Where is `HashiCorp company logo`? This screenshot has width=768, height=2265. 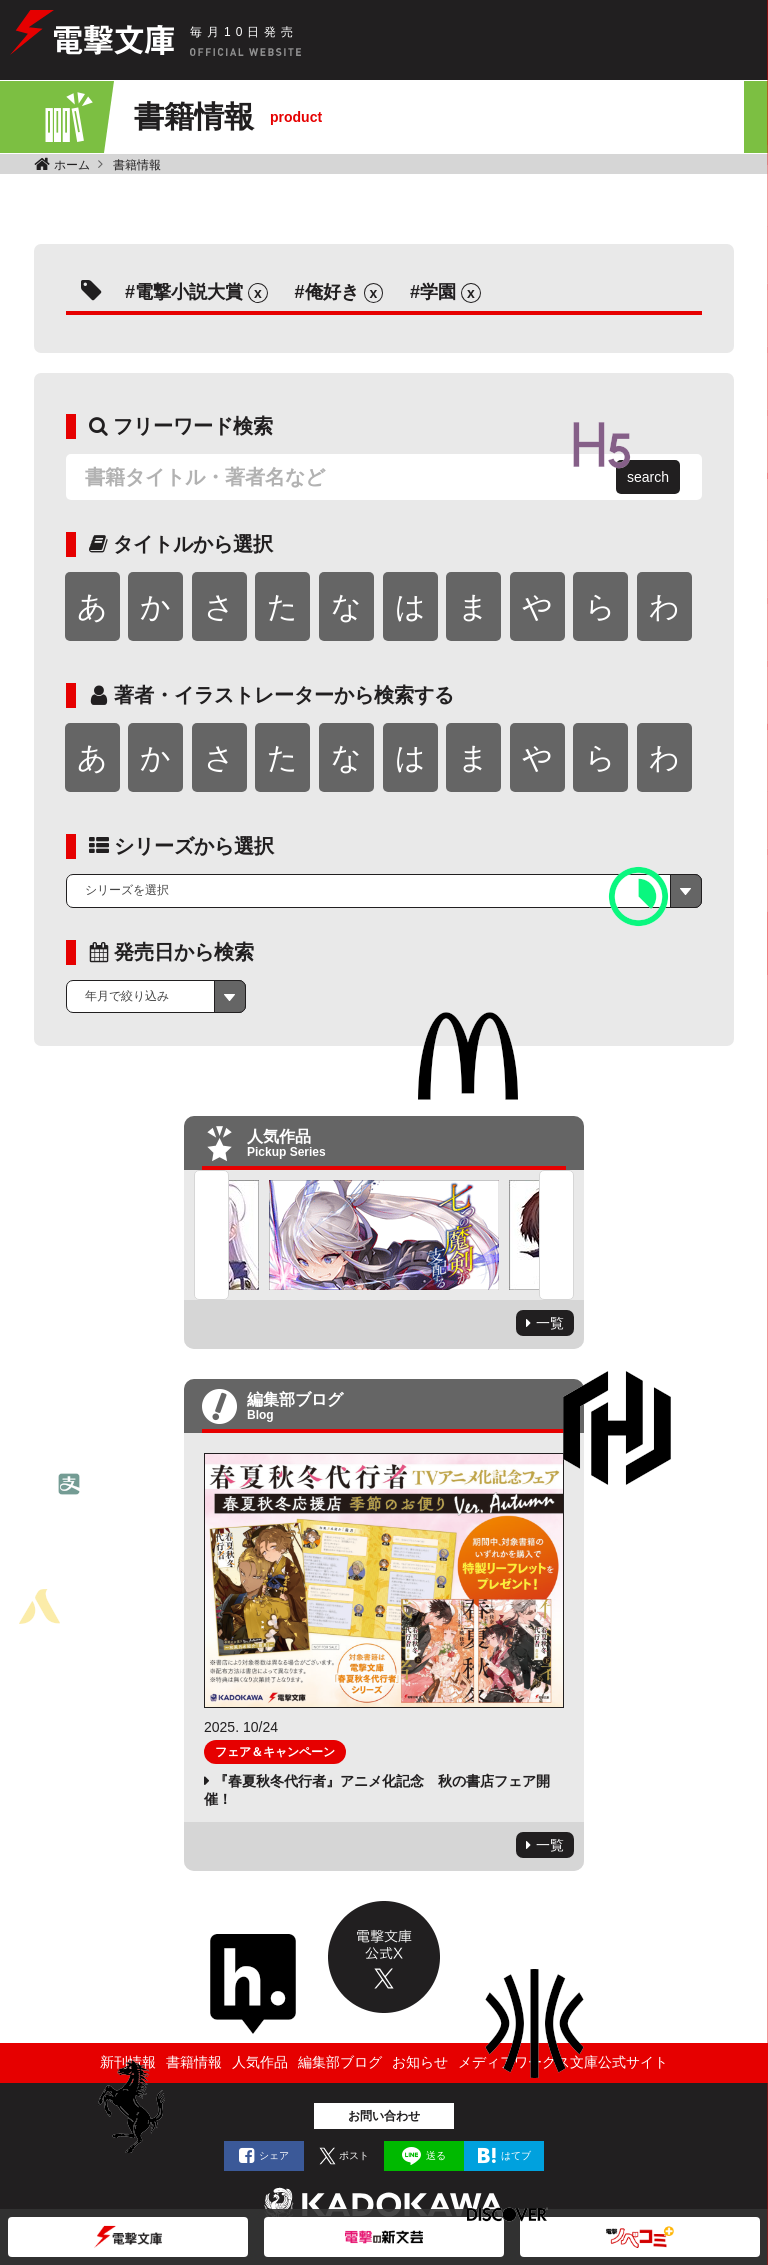
HashiCorp company logo is located at coordinates (617, 1428).